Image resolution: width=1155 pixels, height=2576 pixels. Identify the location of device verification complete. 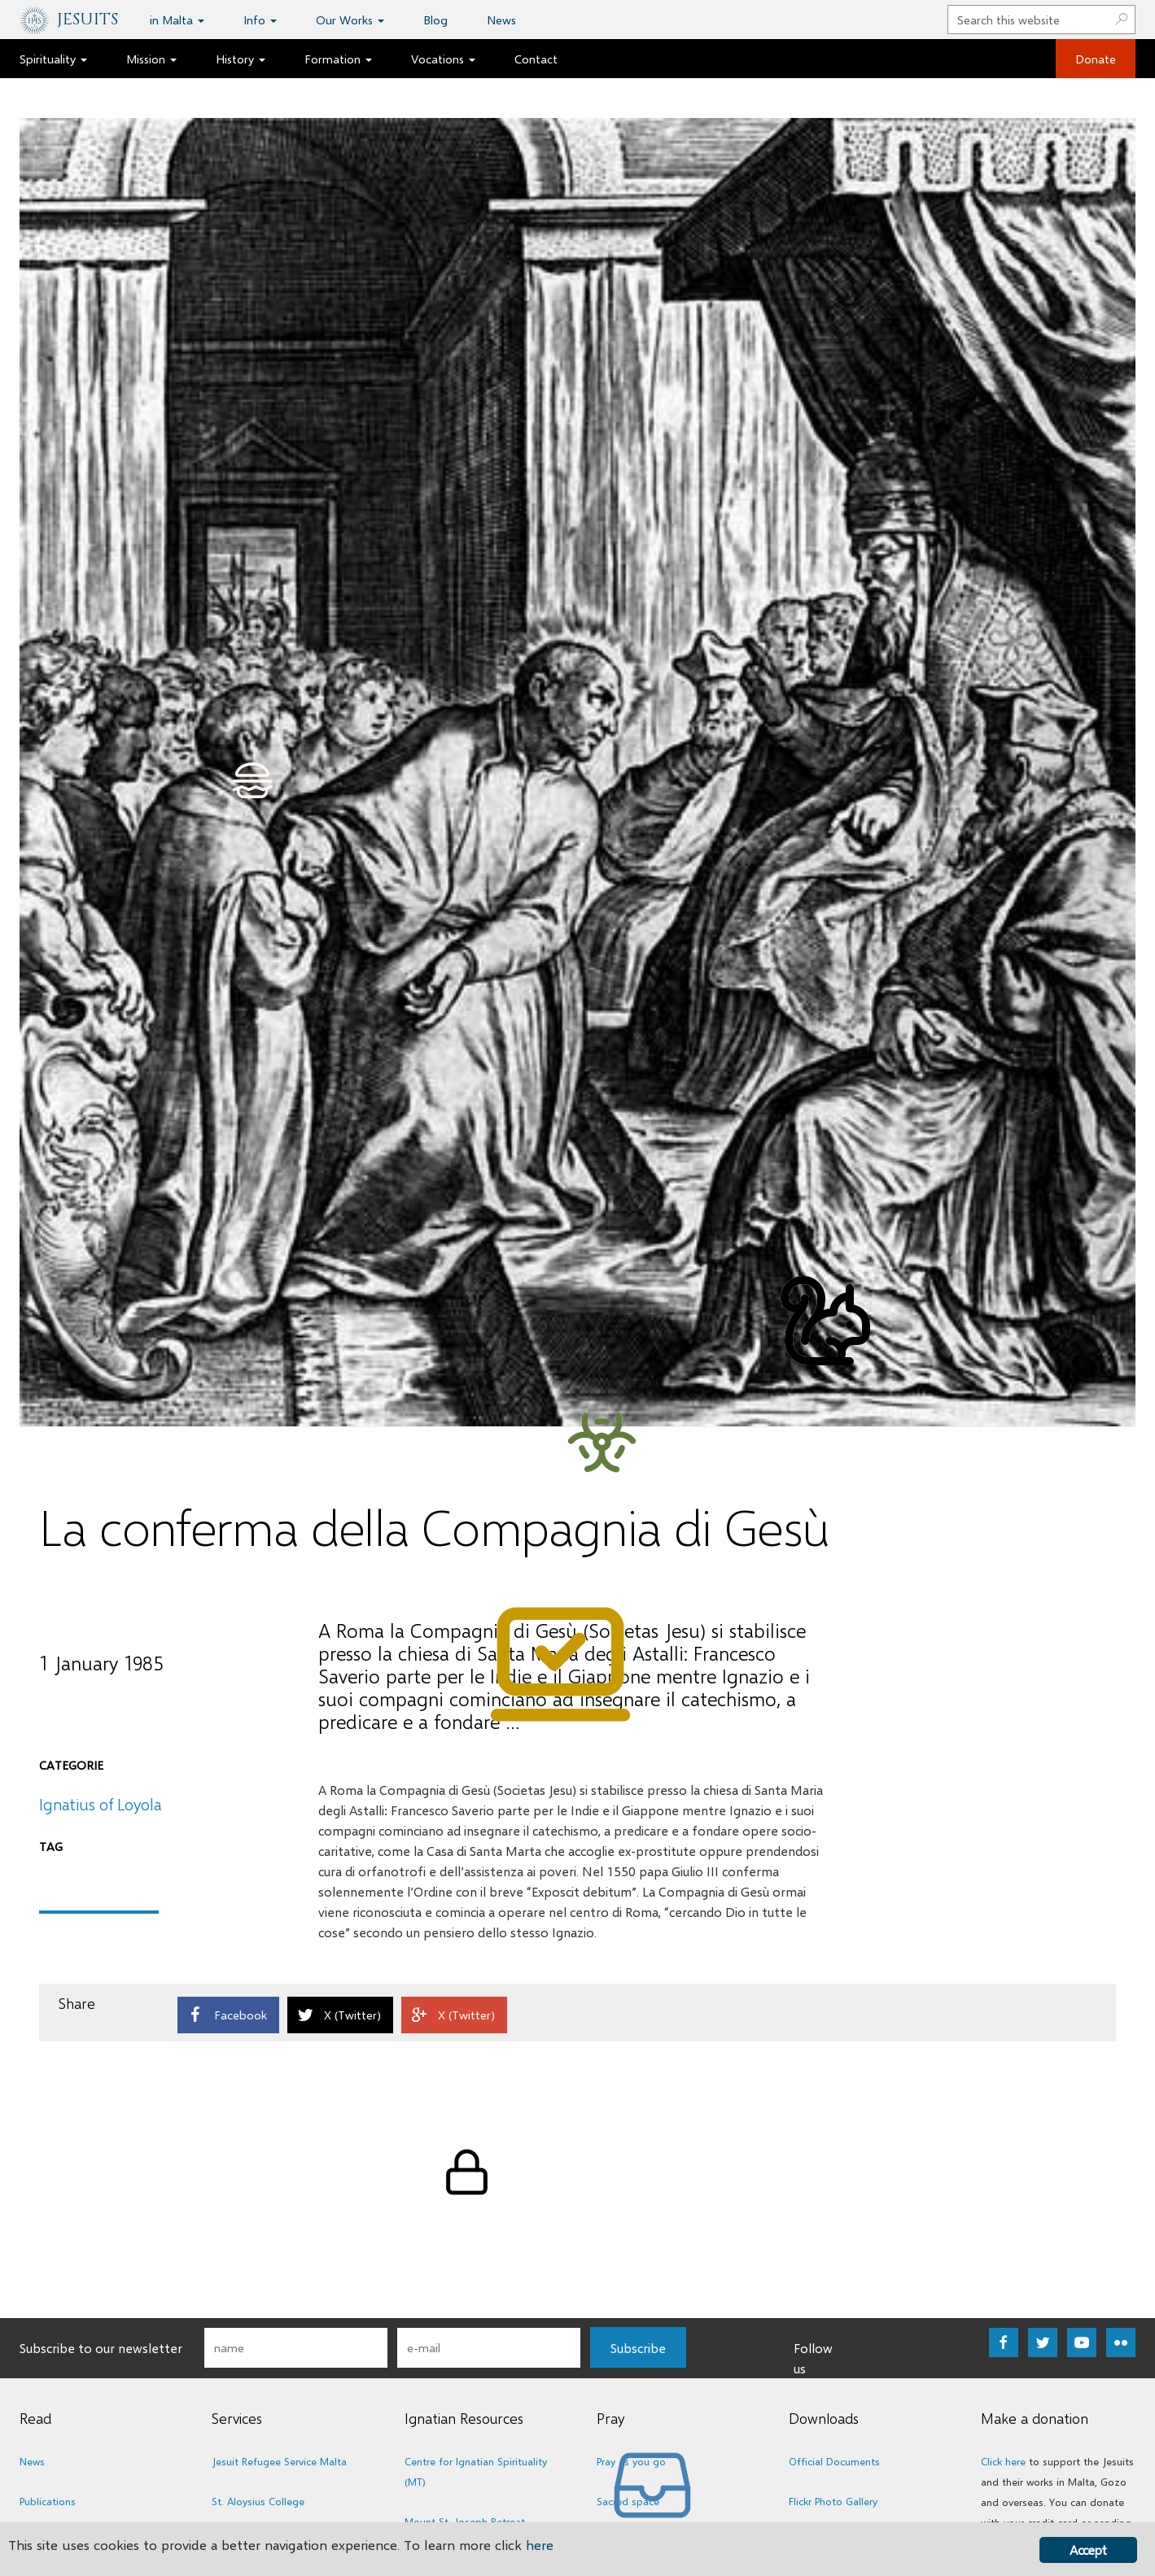
(560, 1664).